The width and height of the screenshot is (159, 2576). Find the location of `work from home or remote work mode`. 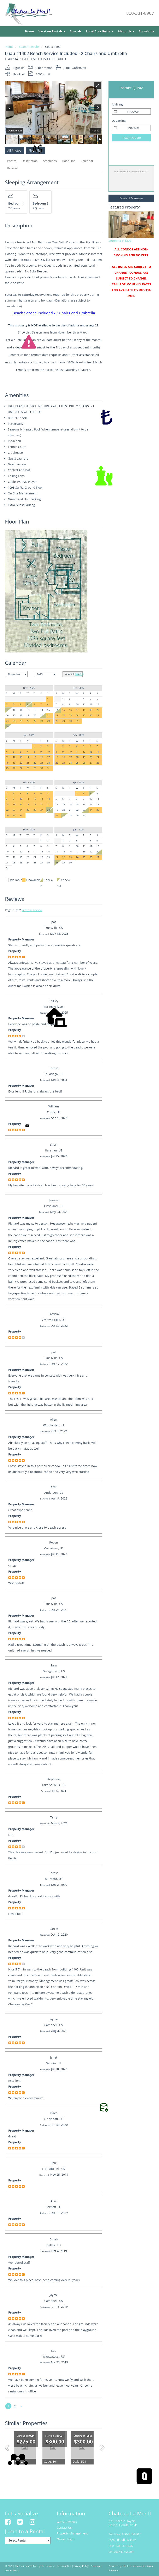

work from home or remote work mode is located at coordinates (56, 1017).